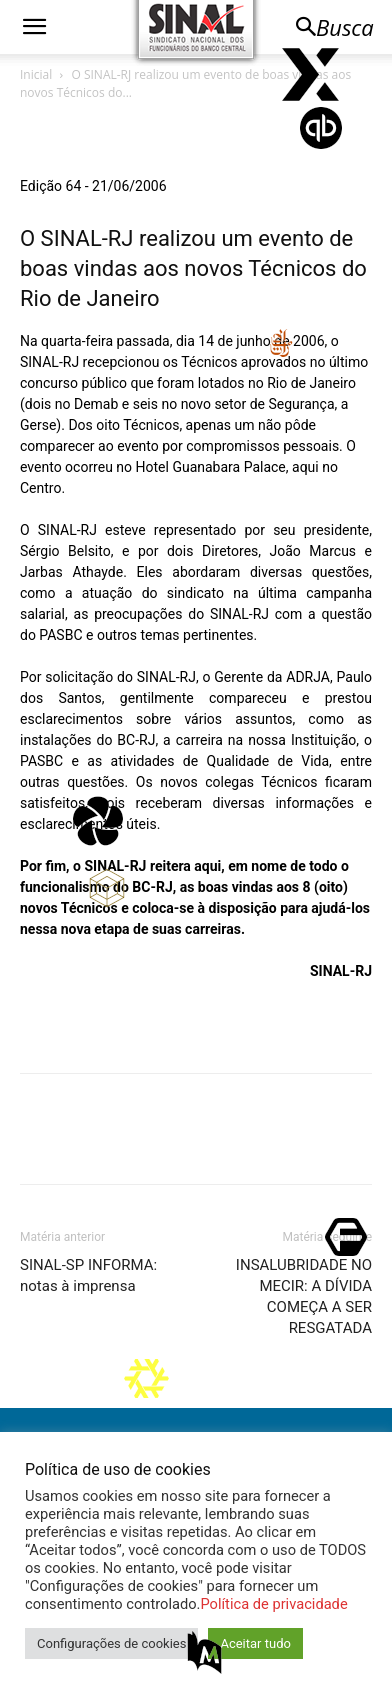 The height and width of the screenshot is (1689, 392). I want to click on emirates airline logo, so click(281, 343).